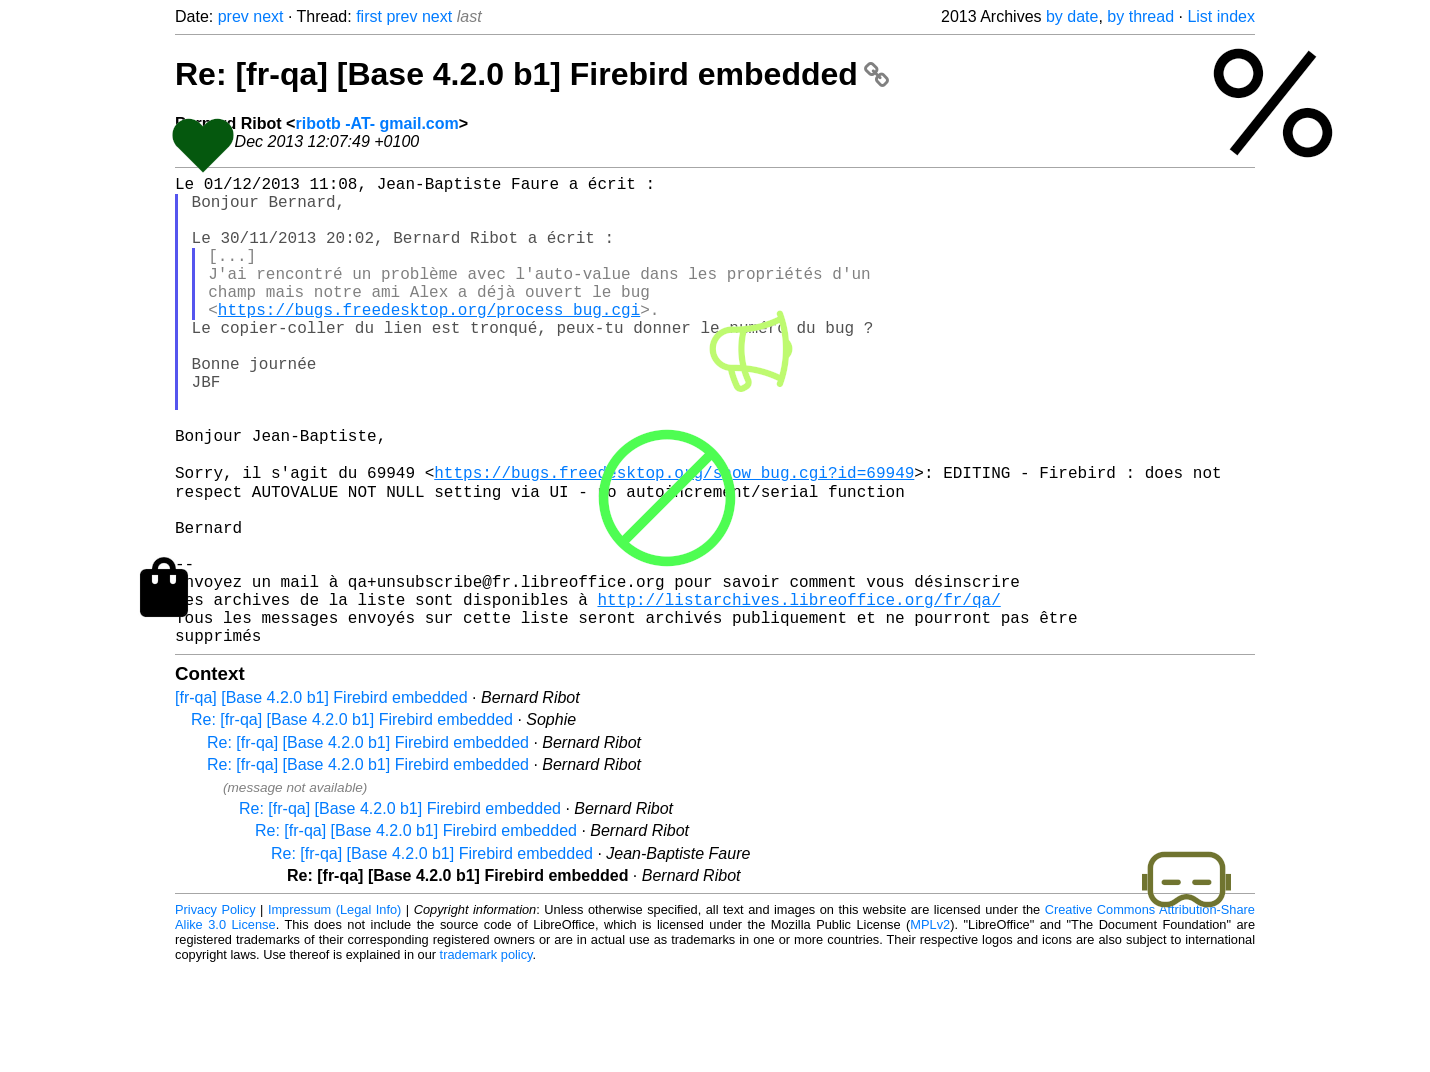 This screenshot has height=1072, width=1430. What do you see at coordinates (1186, 879) in the screenshot?
I see `access virtual reality settings or features` at bounding box center [1186, 879].